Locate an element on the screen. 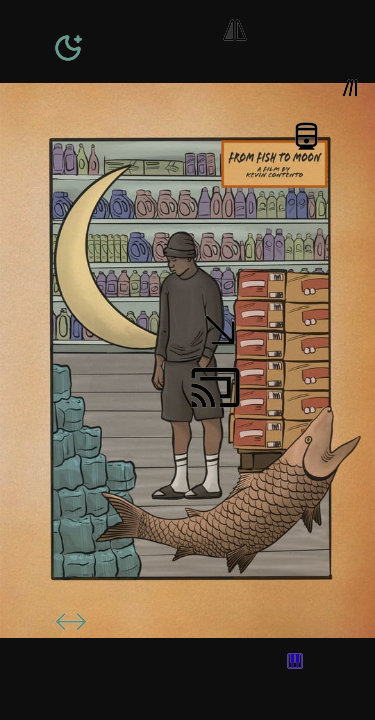 This screenshot has height=720, width=375. navigate to the next item diagonally is located at coordinates (219, 329).